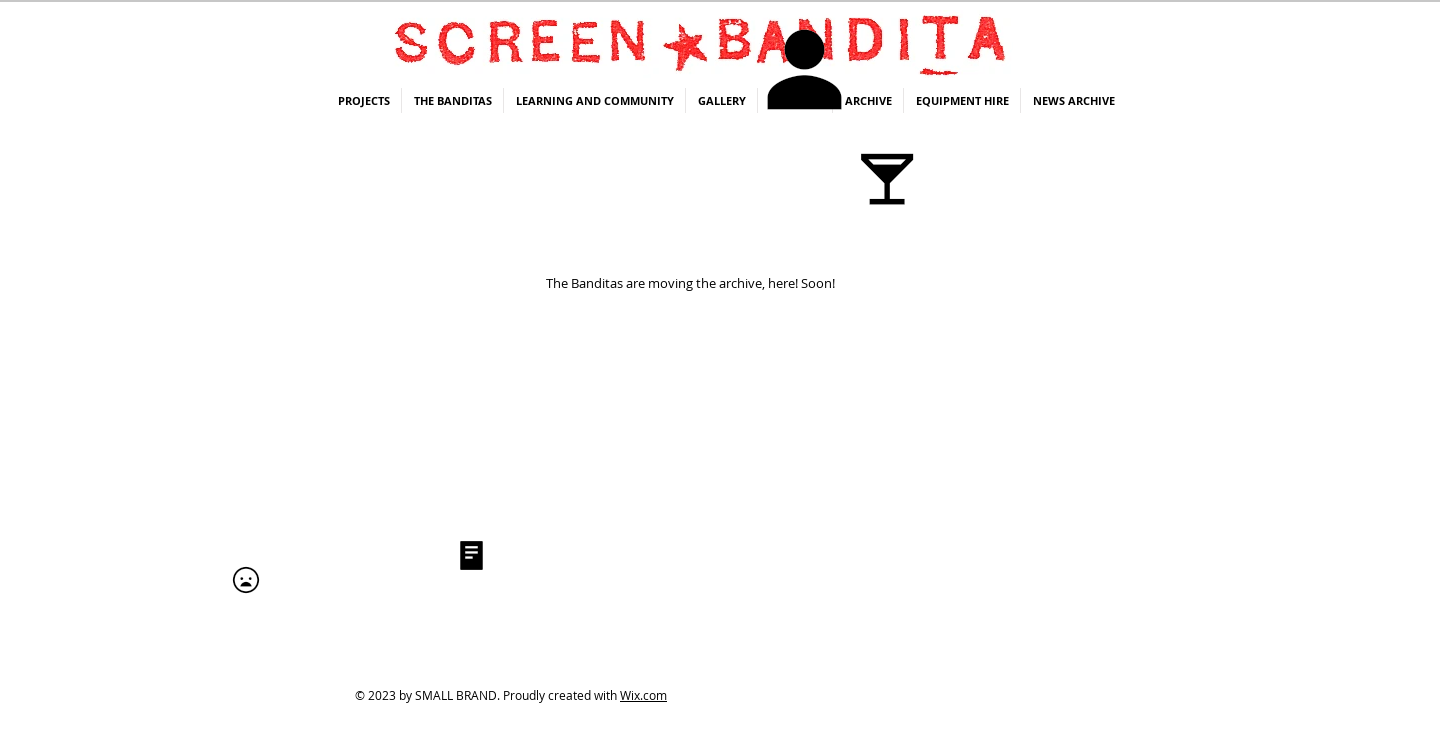 This screenshot has width=1440, height=737. I want to click on express disappointment or negative feedback, so click(246, 580).